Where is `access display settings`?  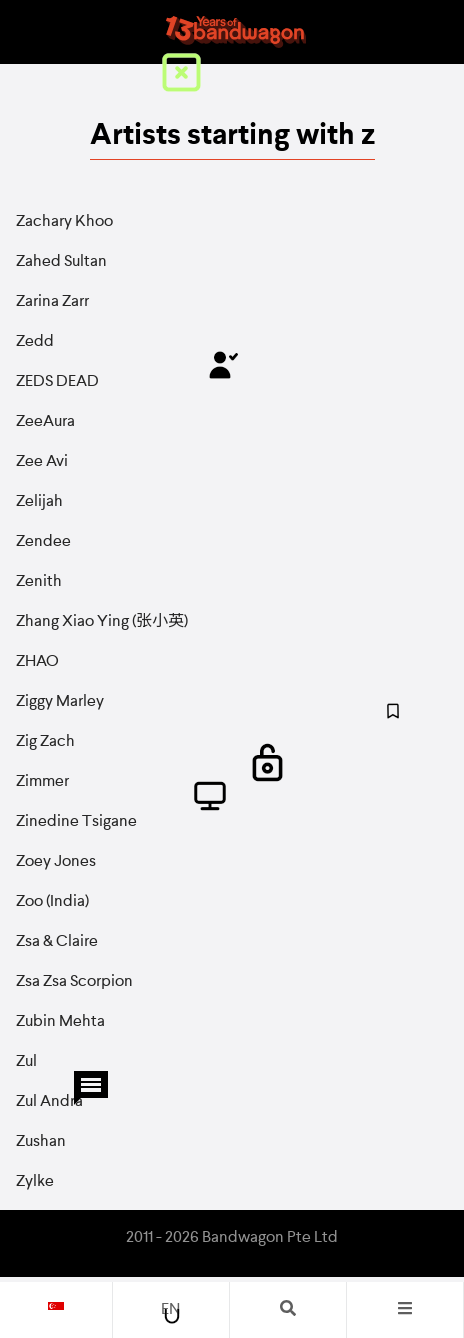 access display settings is located at coordinates (210, 796).